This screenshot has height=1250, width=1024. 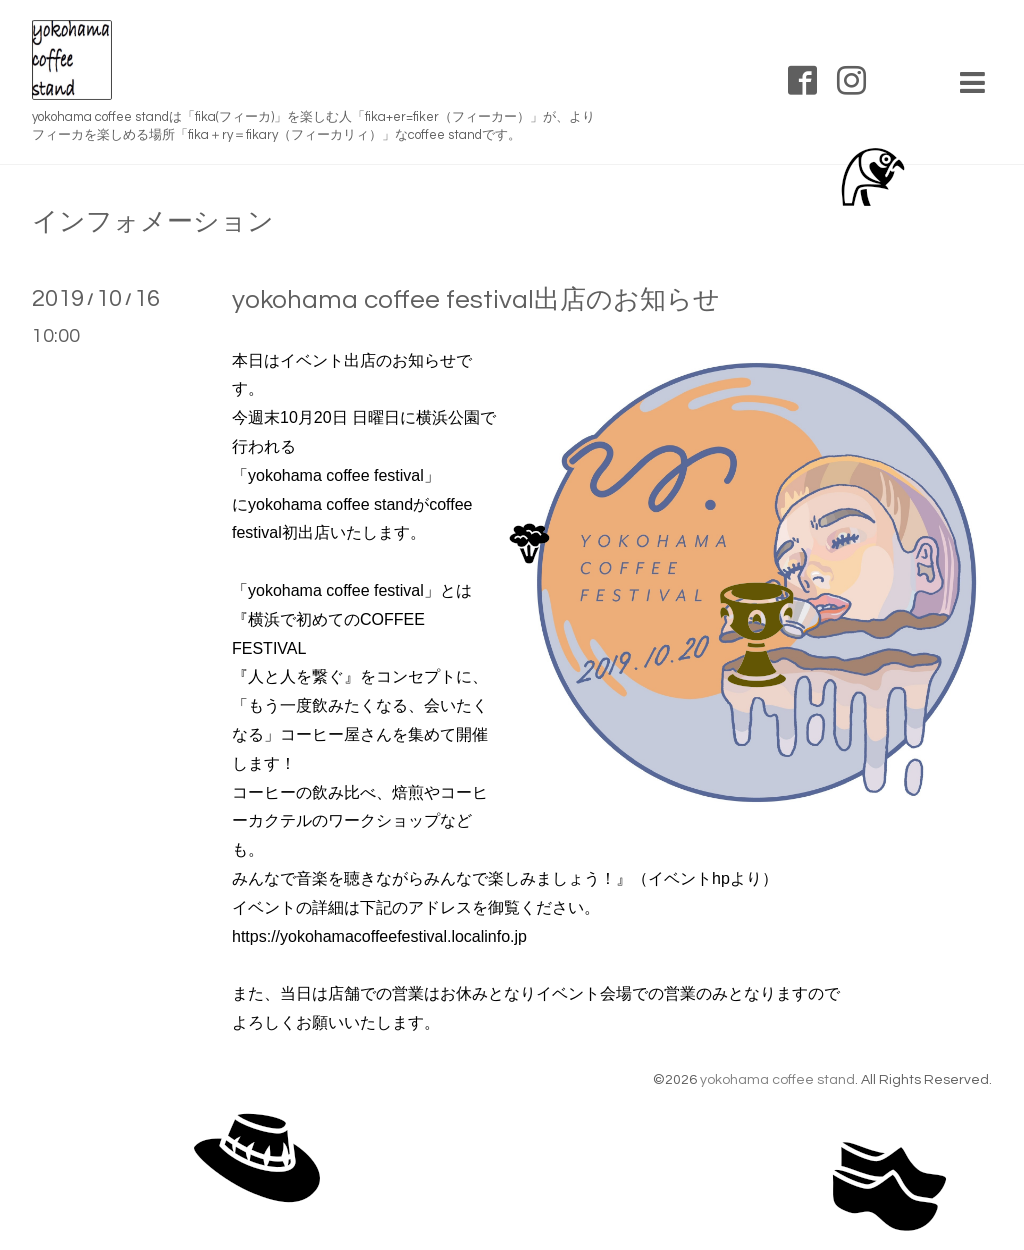 What do you see at coordinates (873, 177) in the screenshot?
I see `egyptian mythology or ancient egypt themed content` at bounding box center [873, 177].